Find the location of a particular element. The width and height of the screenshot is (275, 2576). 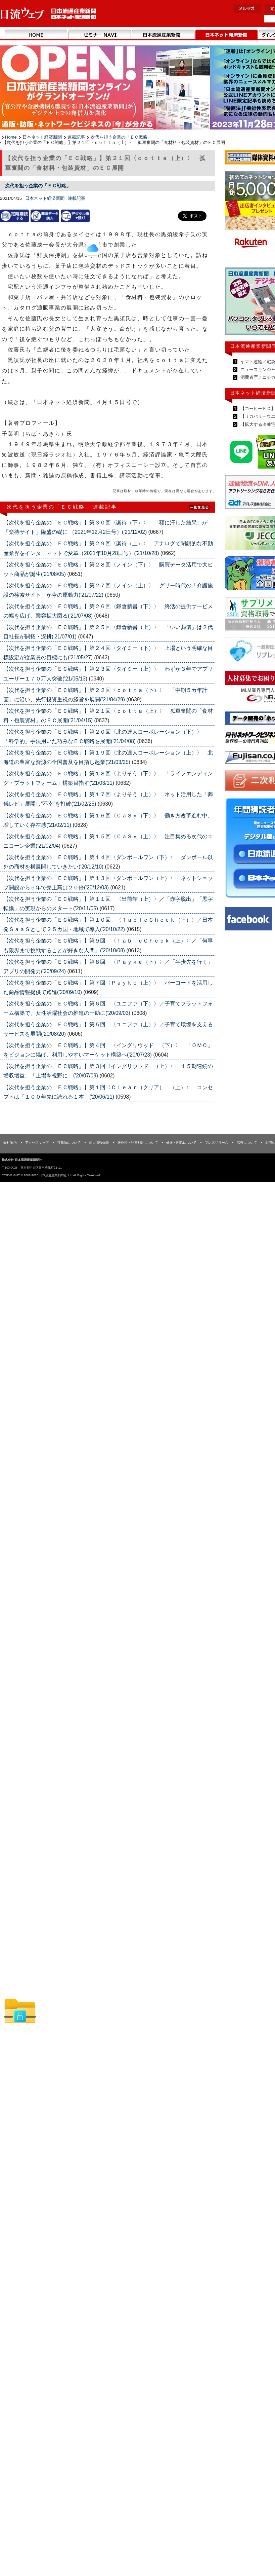

open iCloud Drive folder is located at coordinates (93, 248).